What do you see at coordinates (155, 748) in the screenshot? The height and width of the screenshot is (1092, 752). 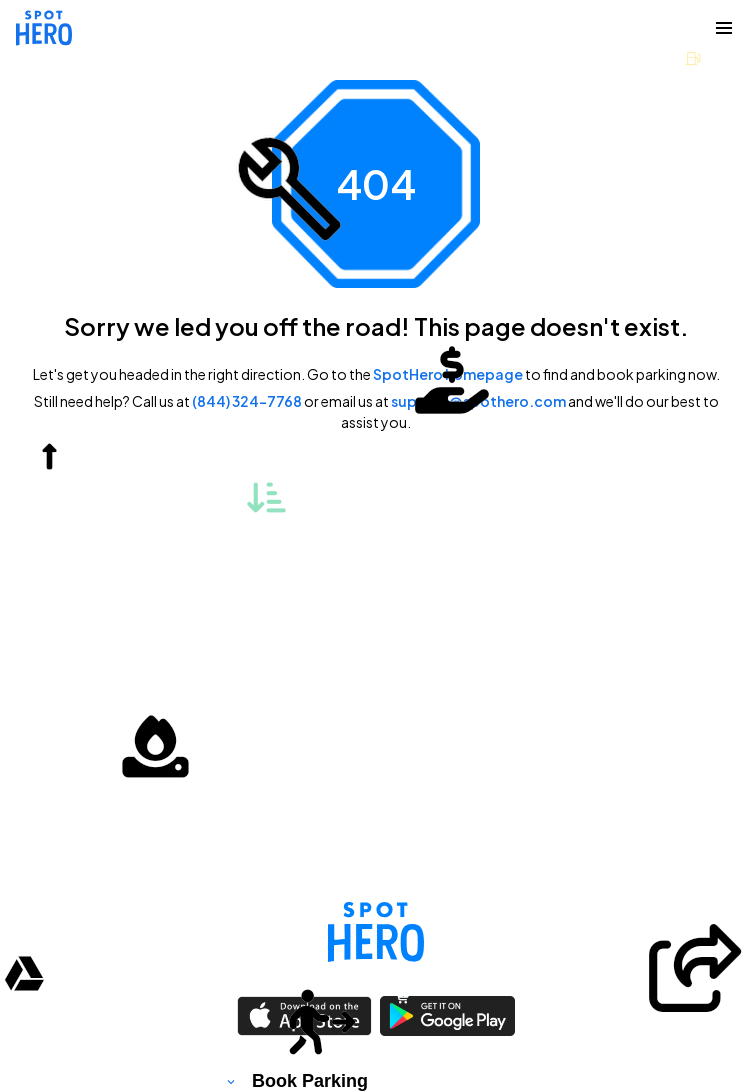 I see `access stove or cooking settings` at bounding box center [155, 748].